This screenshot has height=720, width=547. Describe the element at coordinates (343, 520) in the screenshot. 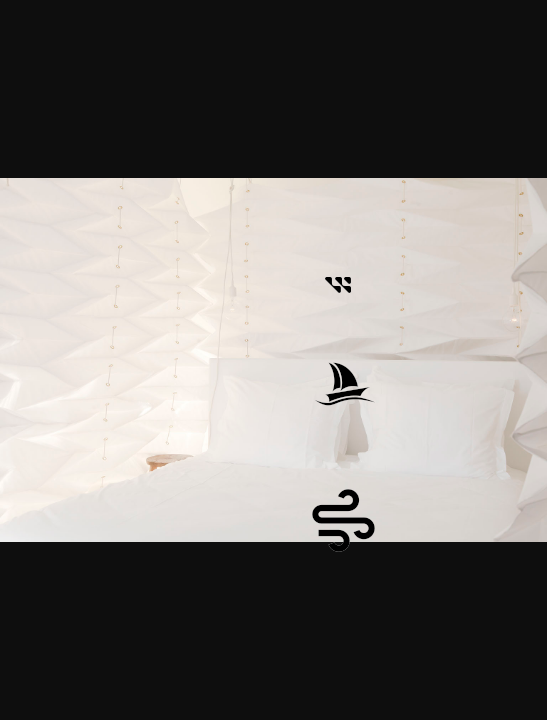

I see `indicates windy weather conditions` at that location.